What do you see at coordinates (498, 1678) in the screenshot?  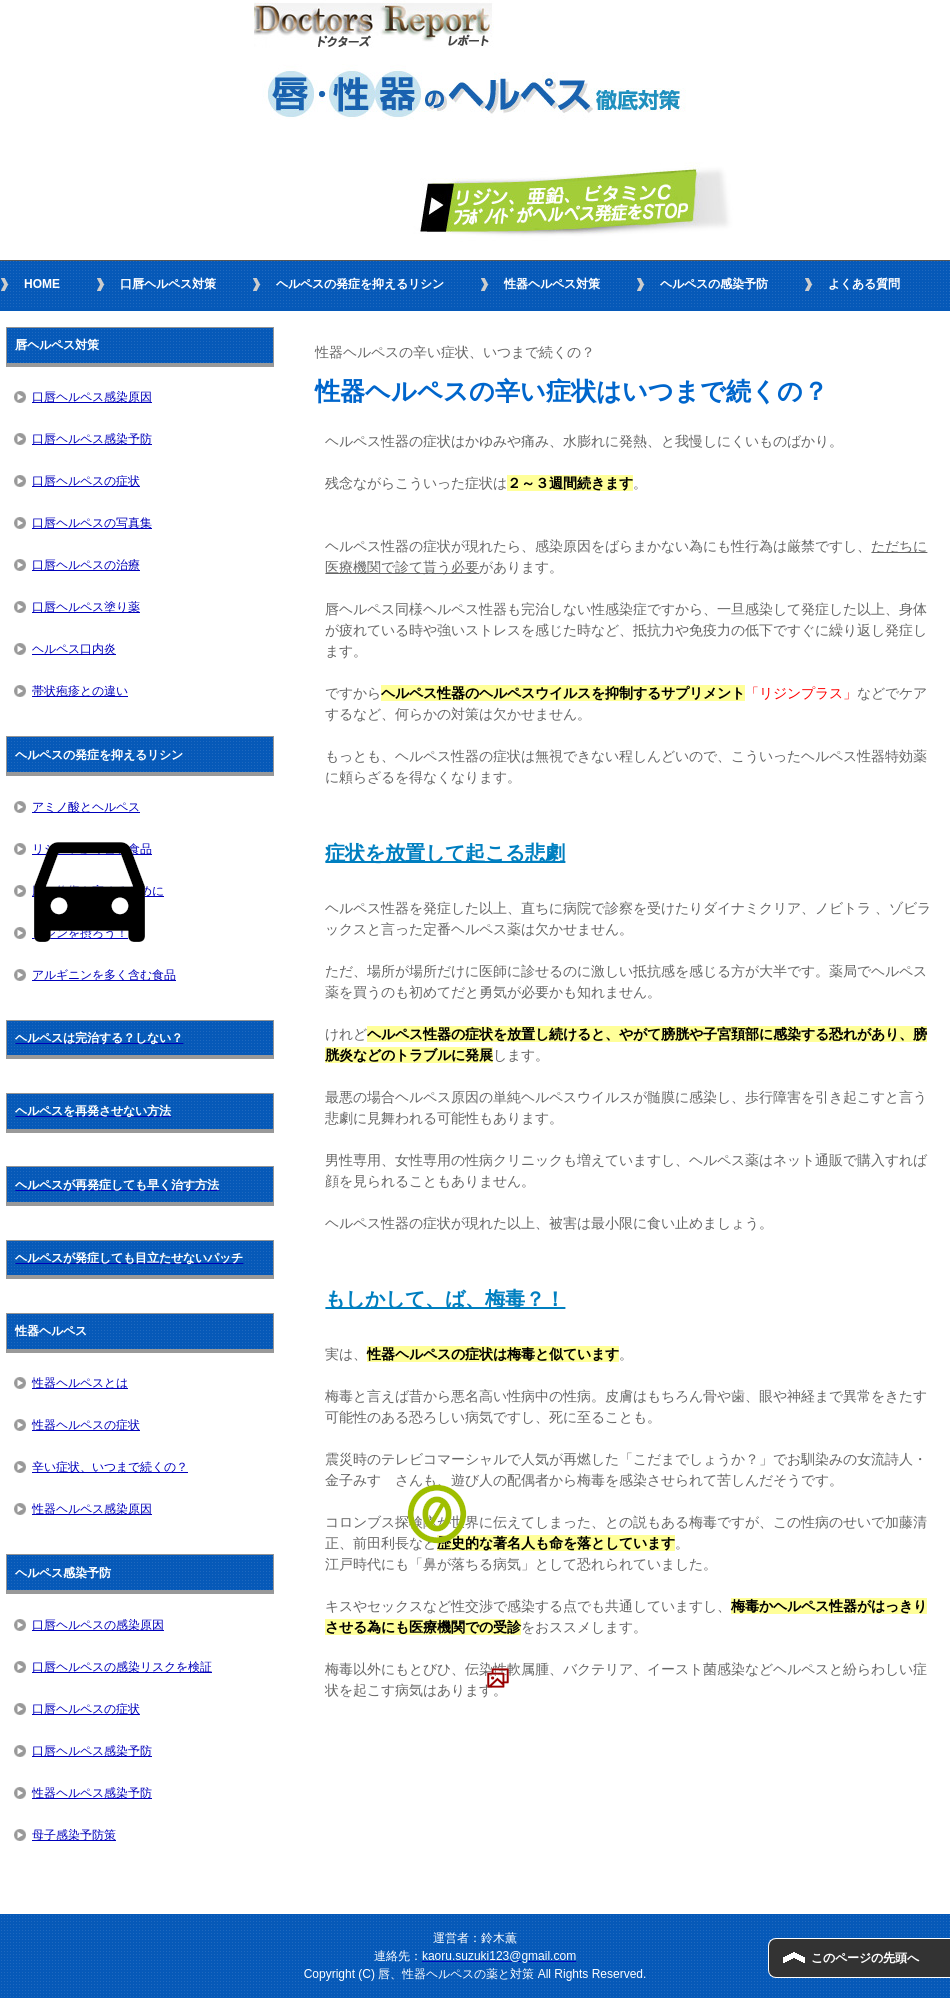 I see `view multiple images or photo gallery` at bounding box center [498, 1678].